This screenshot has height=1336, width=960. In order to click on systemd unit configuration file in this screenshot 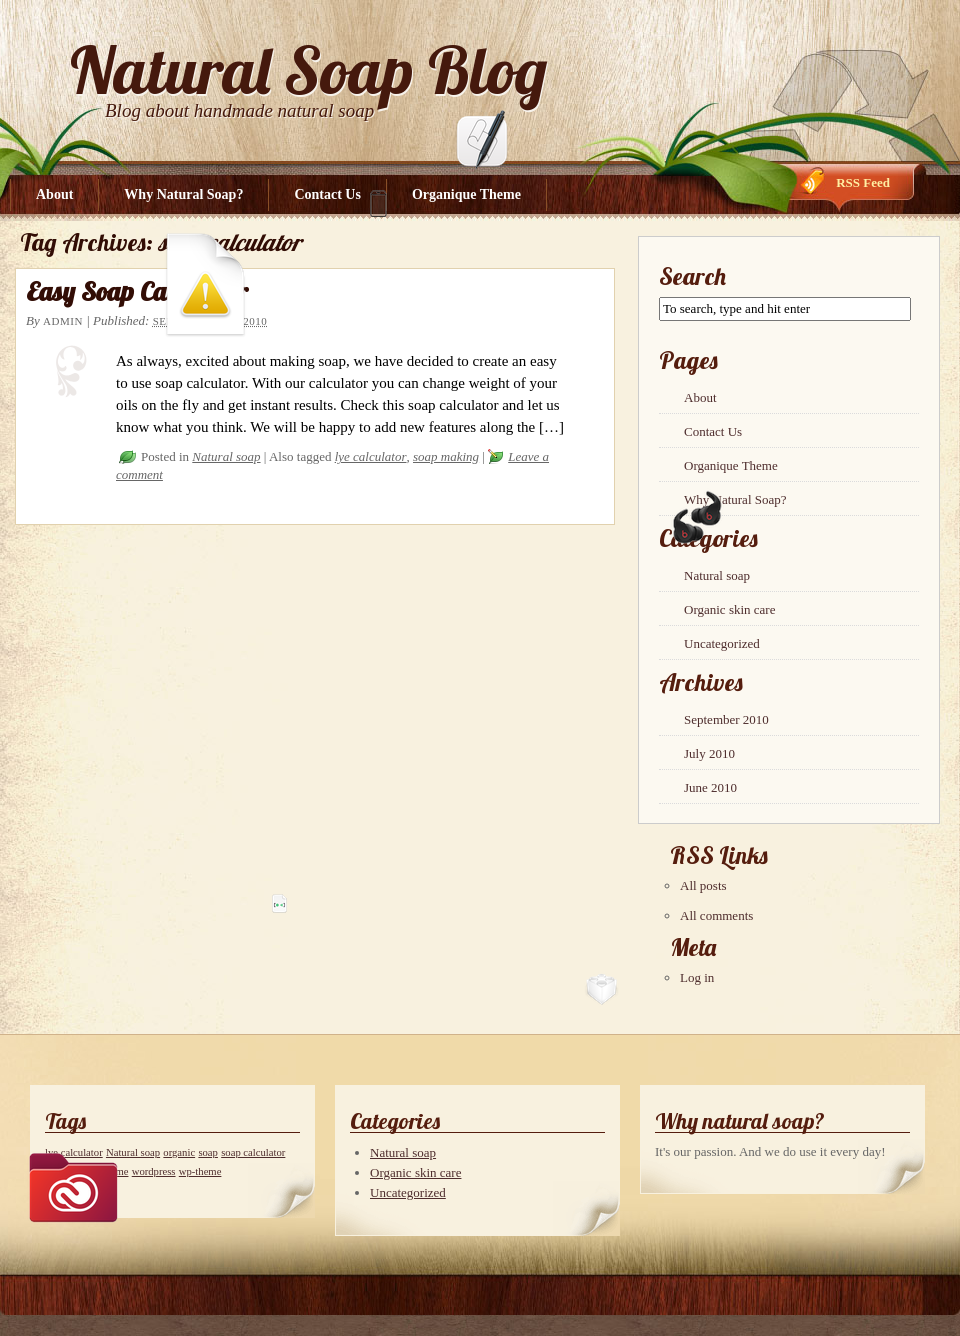, I will do `click(279, 903)`.